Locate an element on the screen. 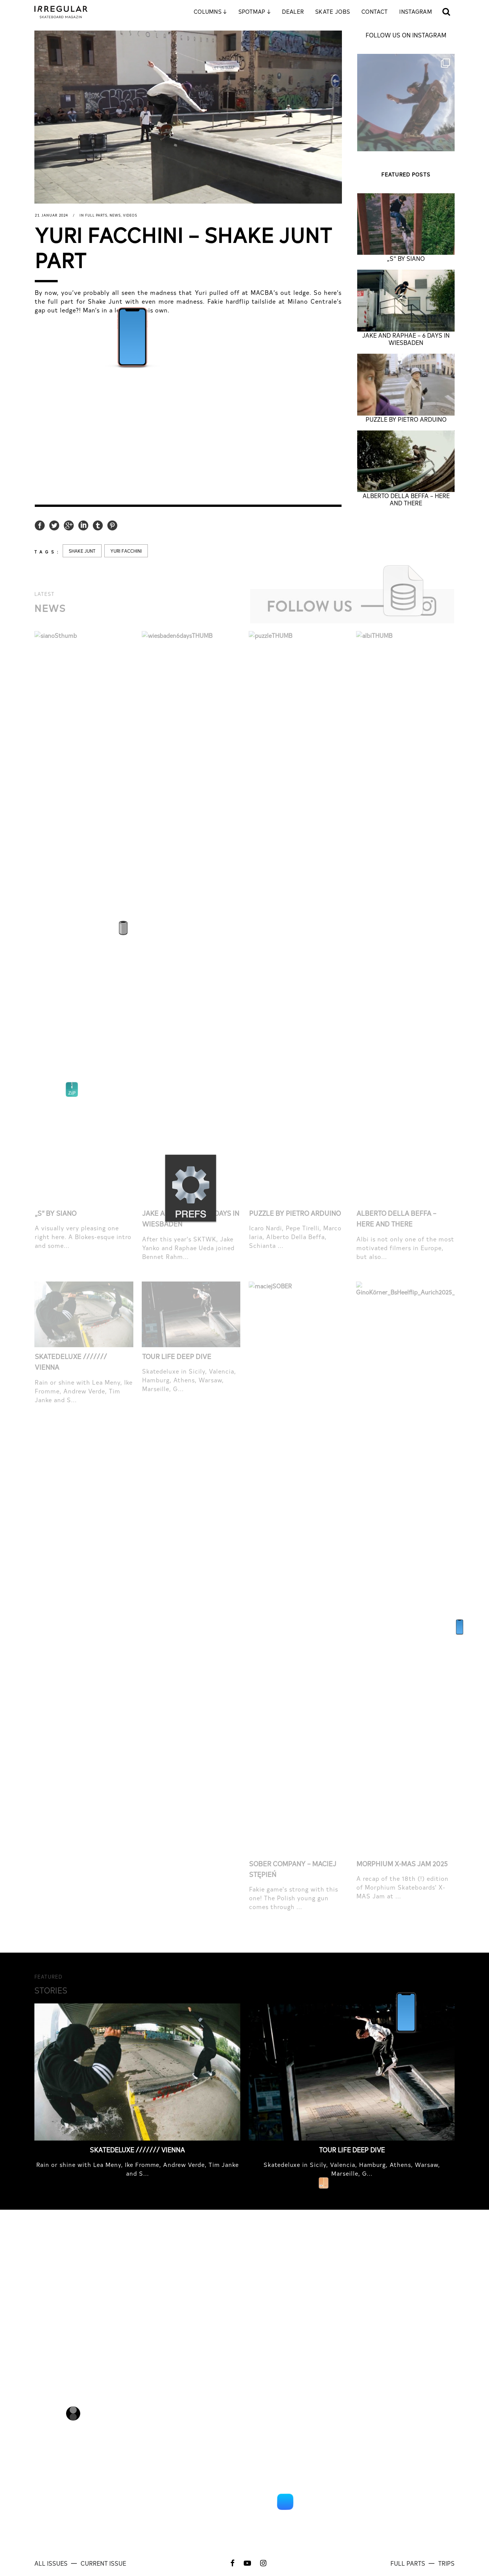 This screenshot has width=489, height=2576. iPhone 13 device icon is located at coordinates (460, 1627).